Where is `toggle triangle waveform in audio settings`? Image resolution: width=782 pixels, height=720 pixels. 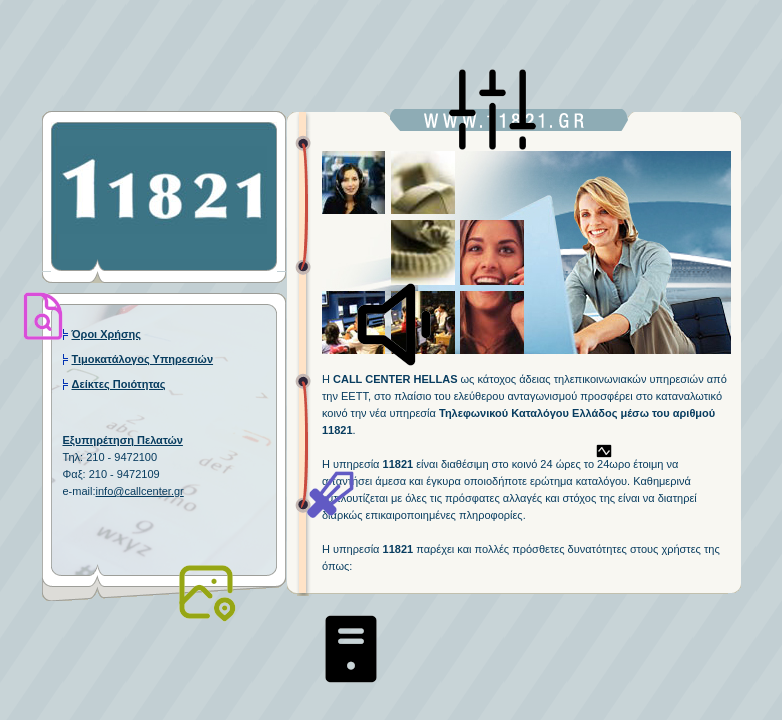 toggle triangle waveform in audio settings is located at coordinates (604, 451).